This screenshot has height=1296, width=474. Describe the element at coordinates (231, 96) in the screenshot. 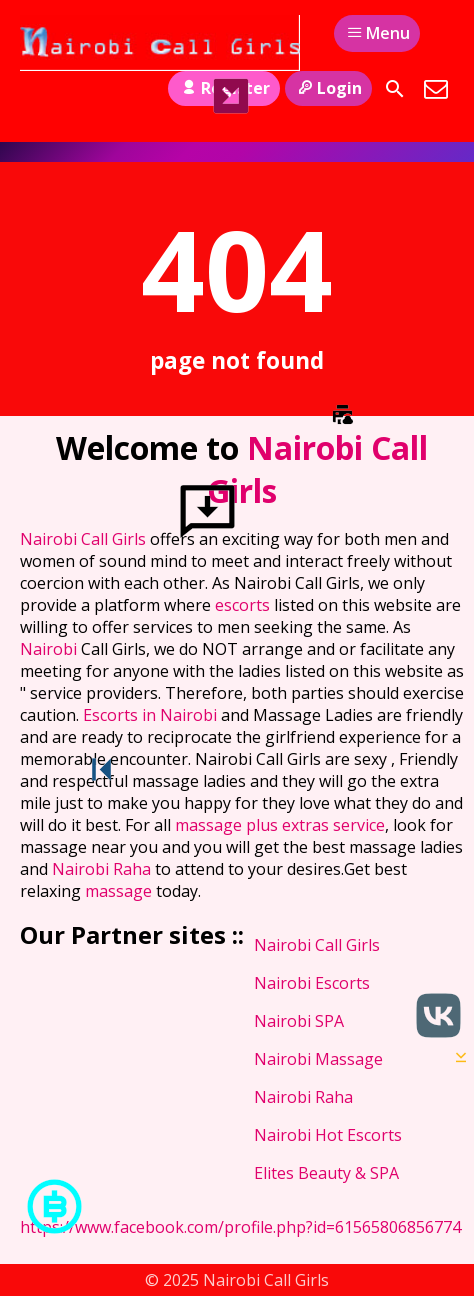

I see `navigate to the next item diagonally` at that location.